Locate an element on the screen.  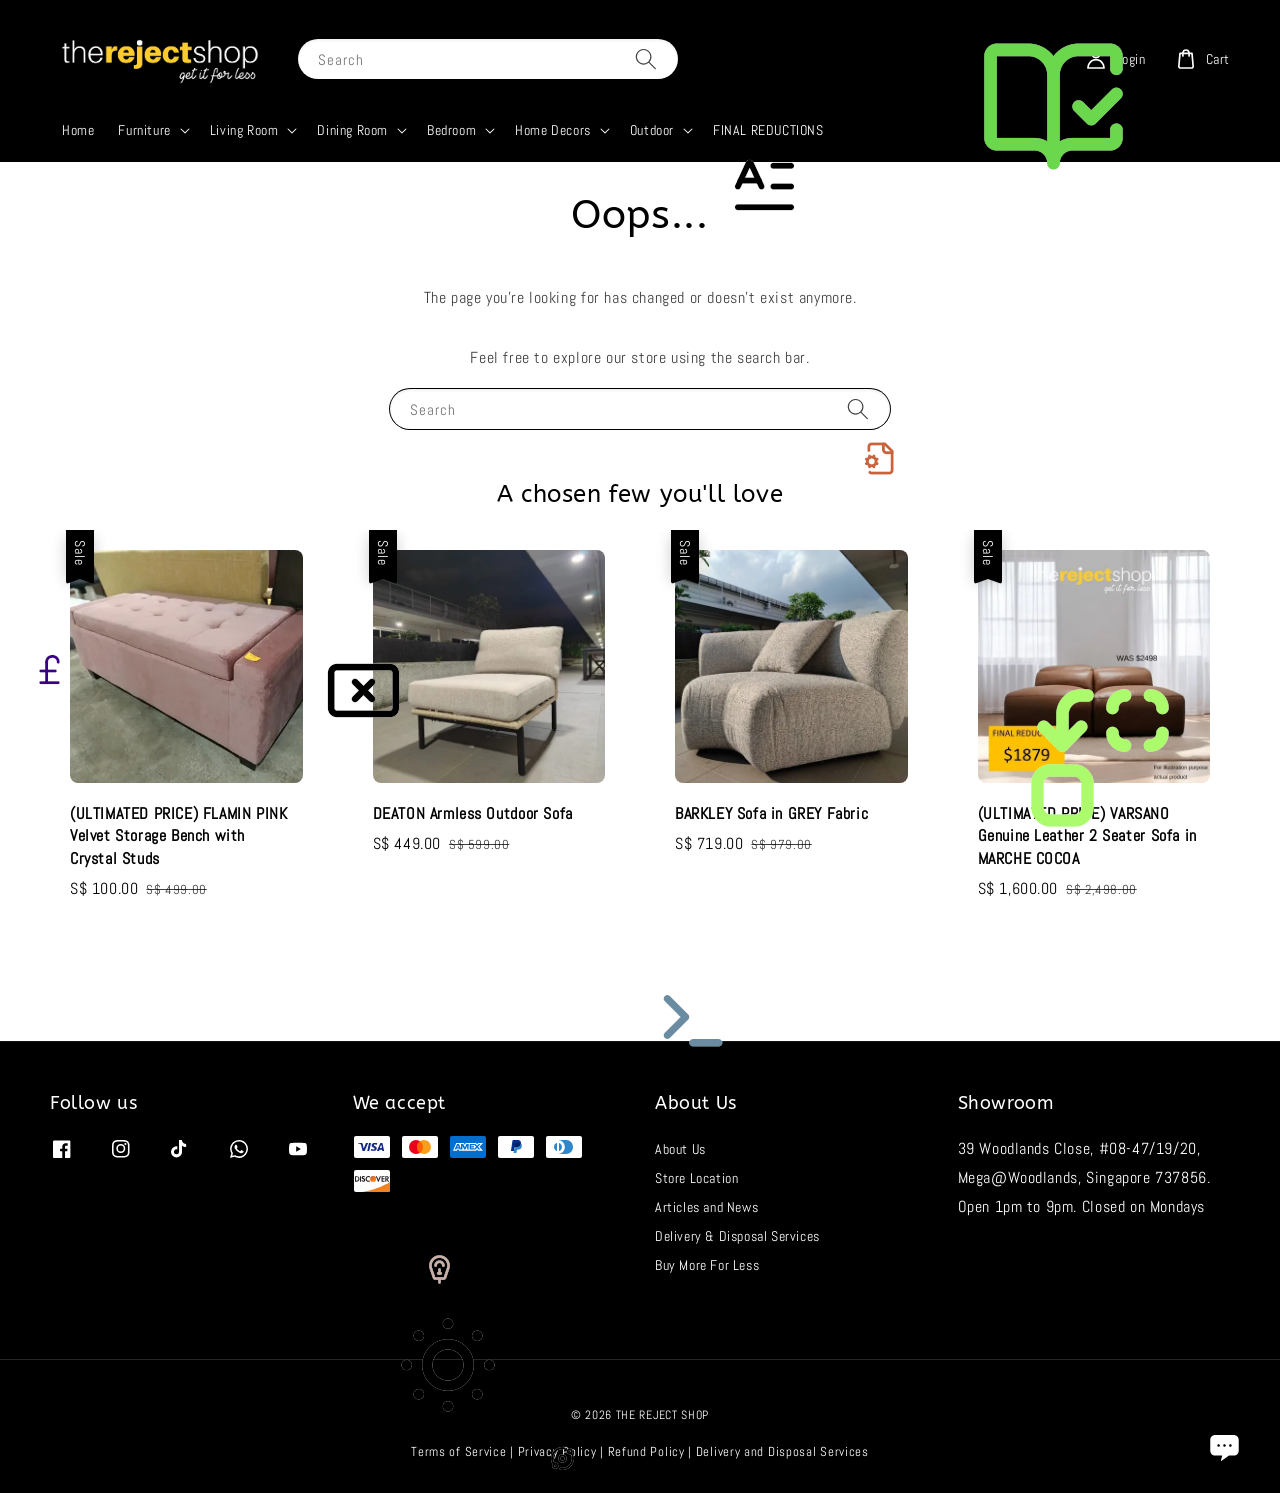
open terminal or command line interface is located at coordinates (693, 1017).